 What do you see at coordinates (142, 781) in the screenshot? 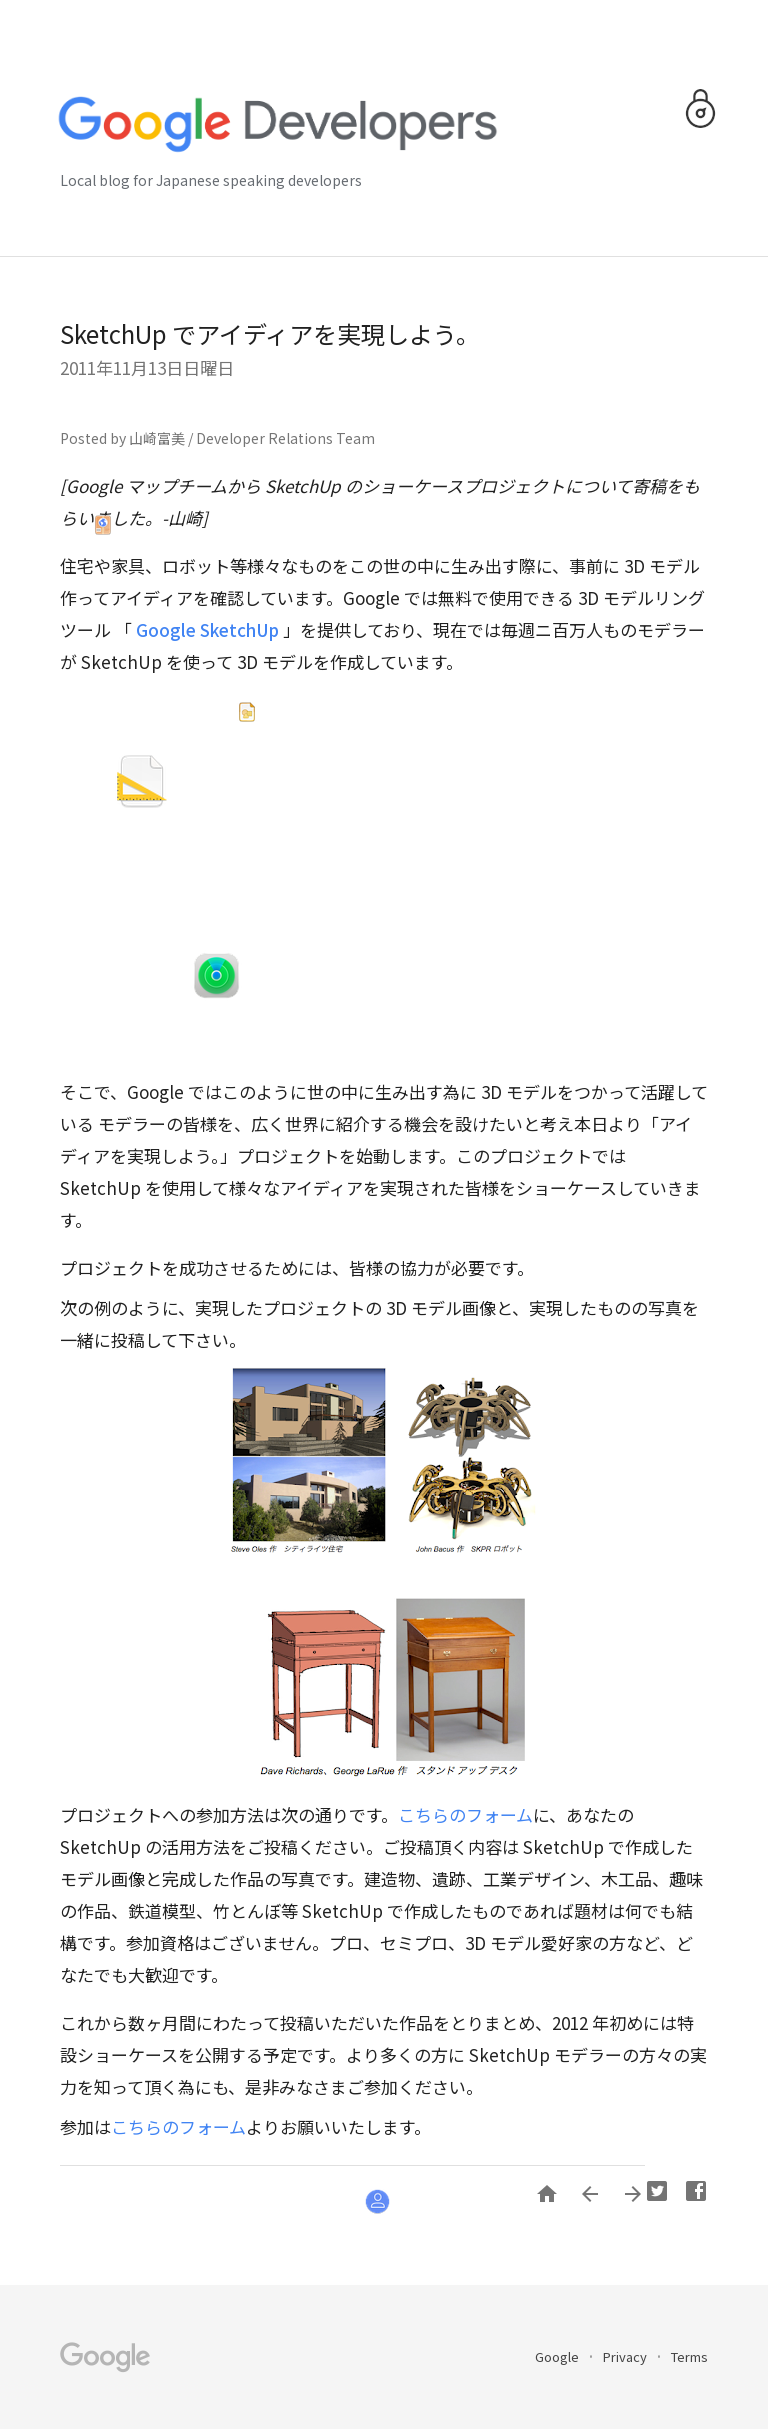
I see `configure page layout settings` at bounding box center [142, 781].